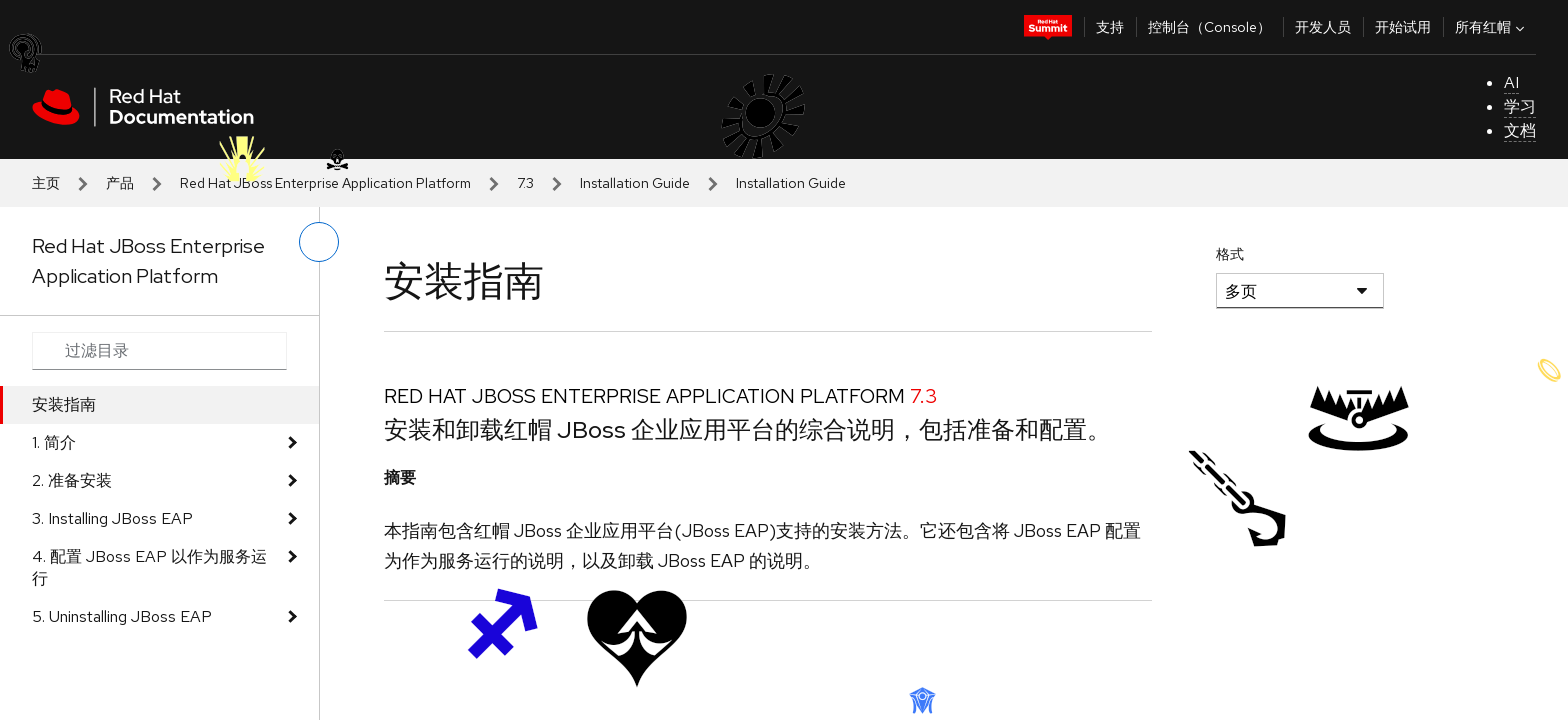 This screenshot has height=720, width=1568. What do you see at coordinates (1358, 406) in the screenshot?
I see `trap or hazard indicator in a game interface` at bounding box center [1358, 406].